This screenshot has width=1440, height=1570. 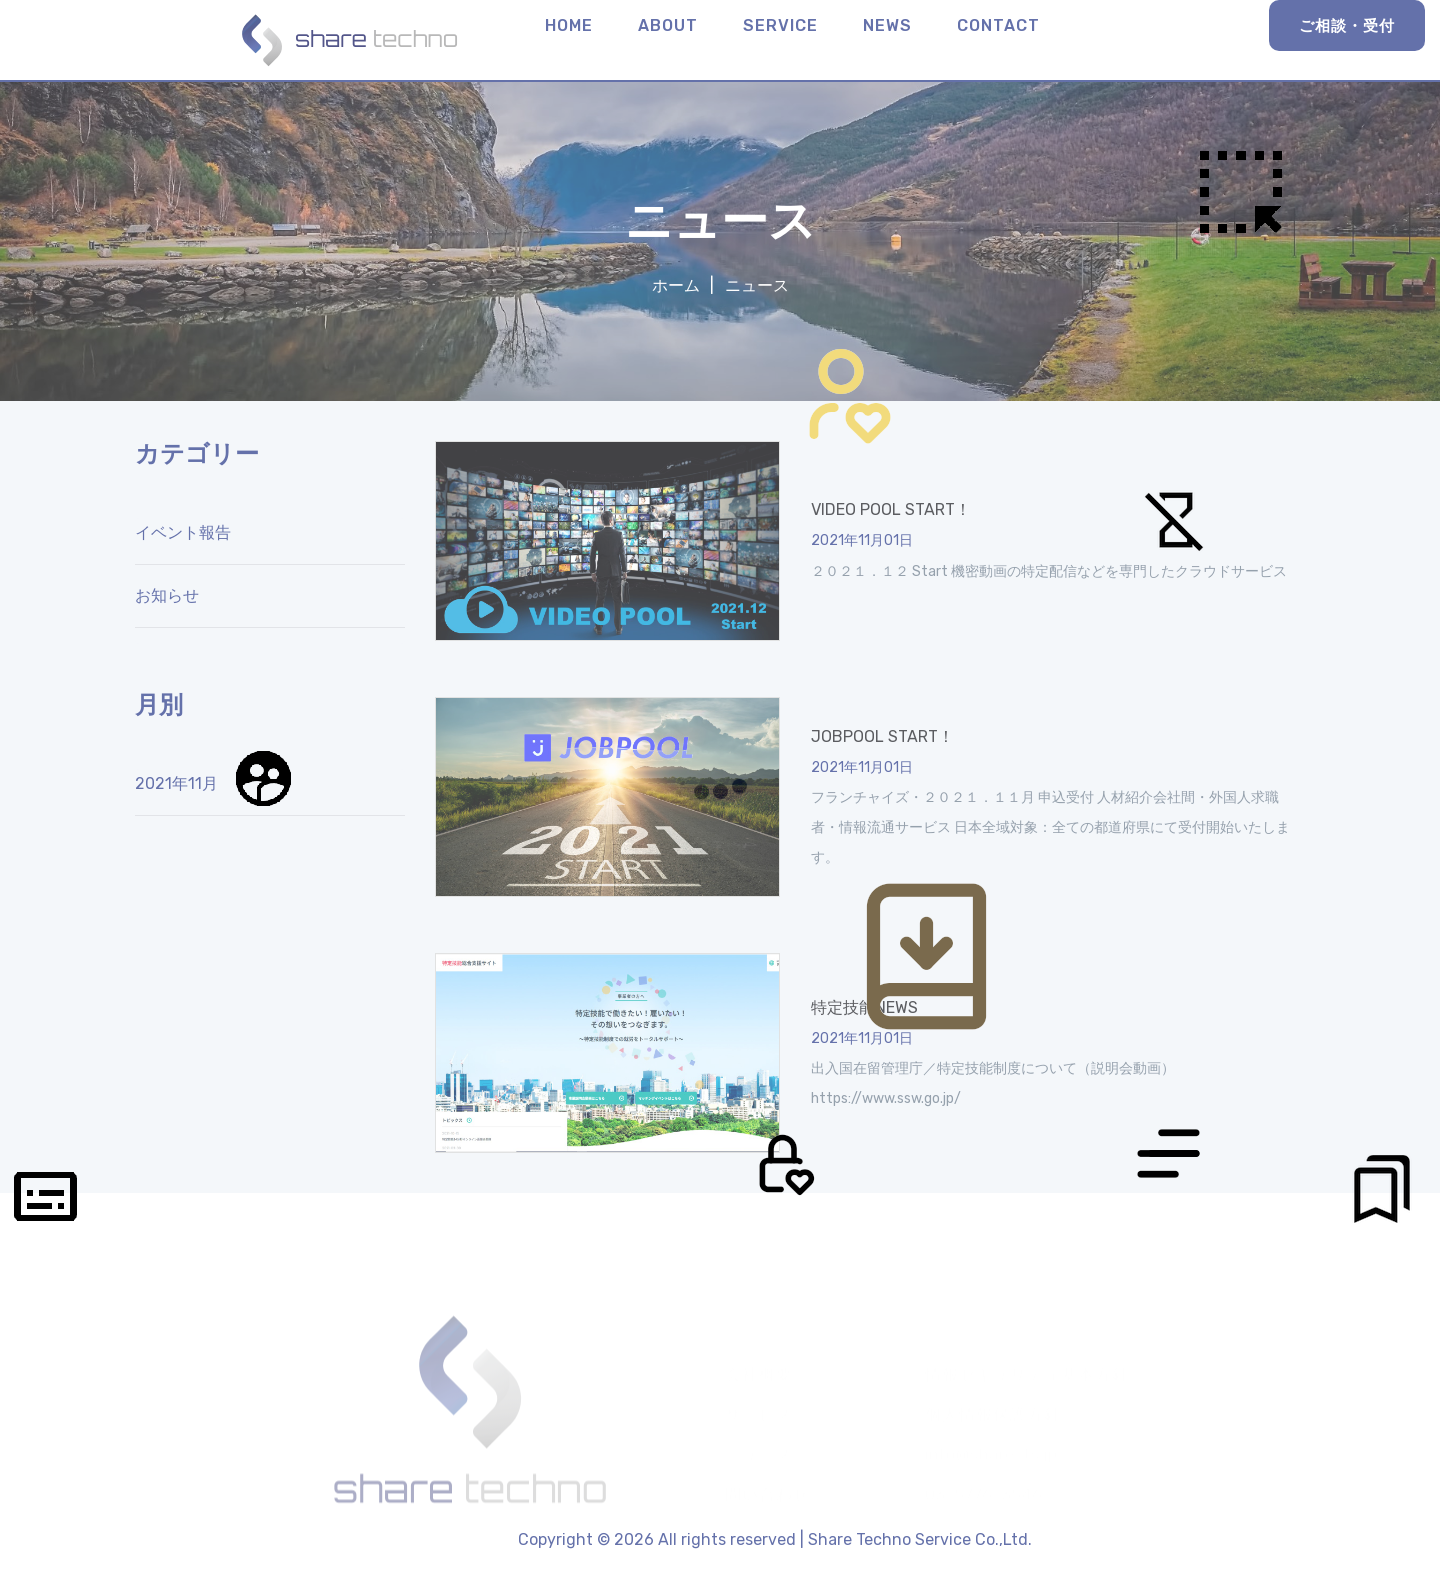 I want to click on download a book or ebook, so click(x=926, y=956).